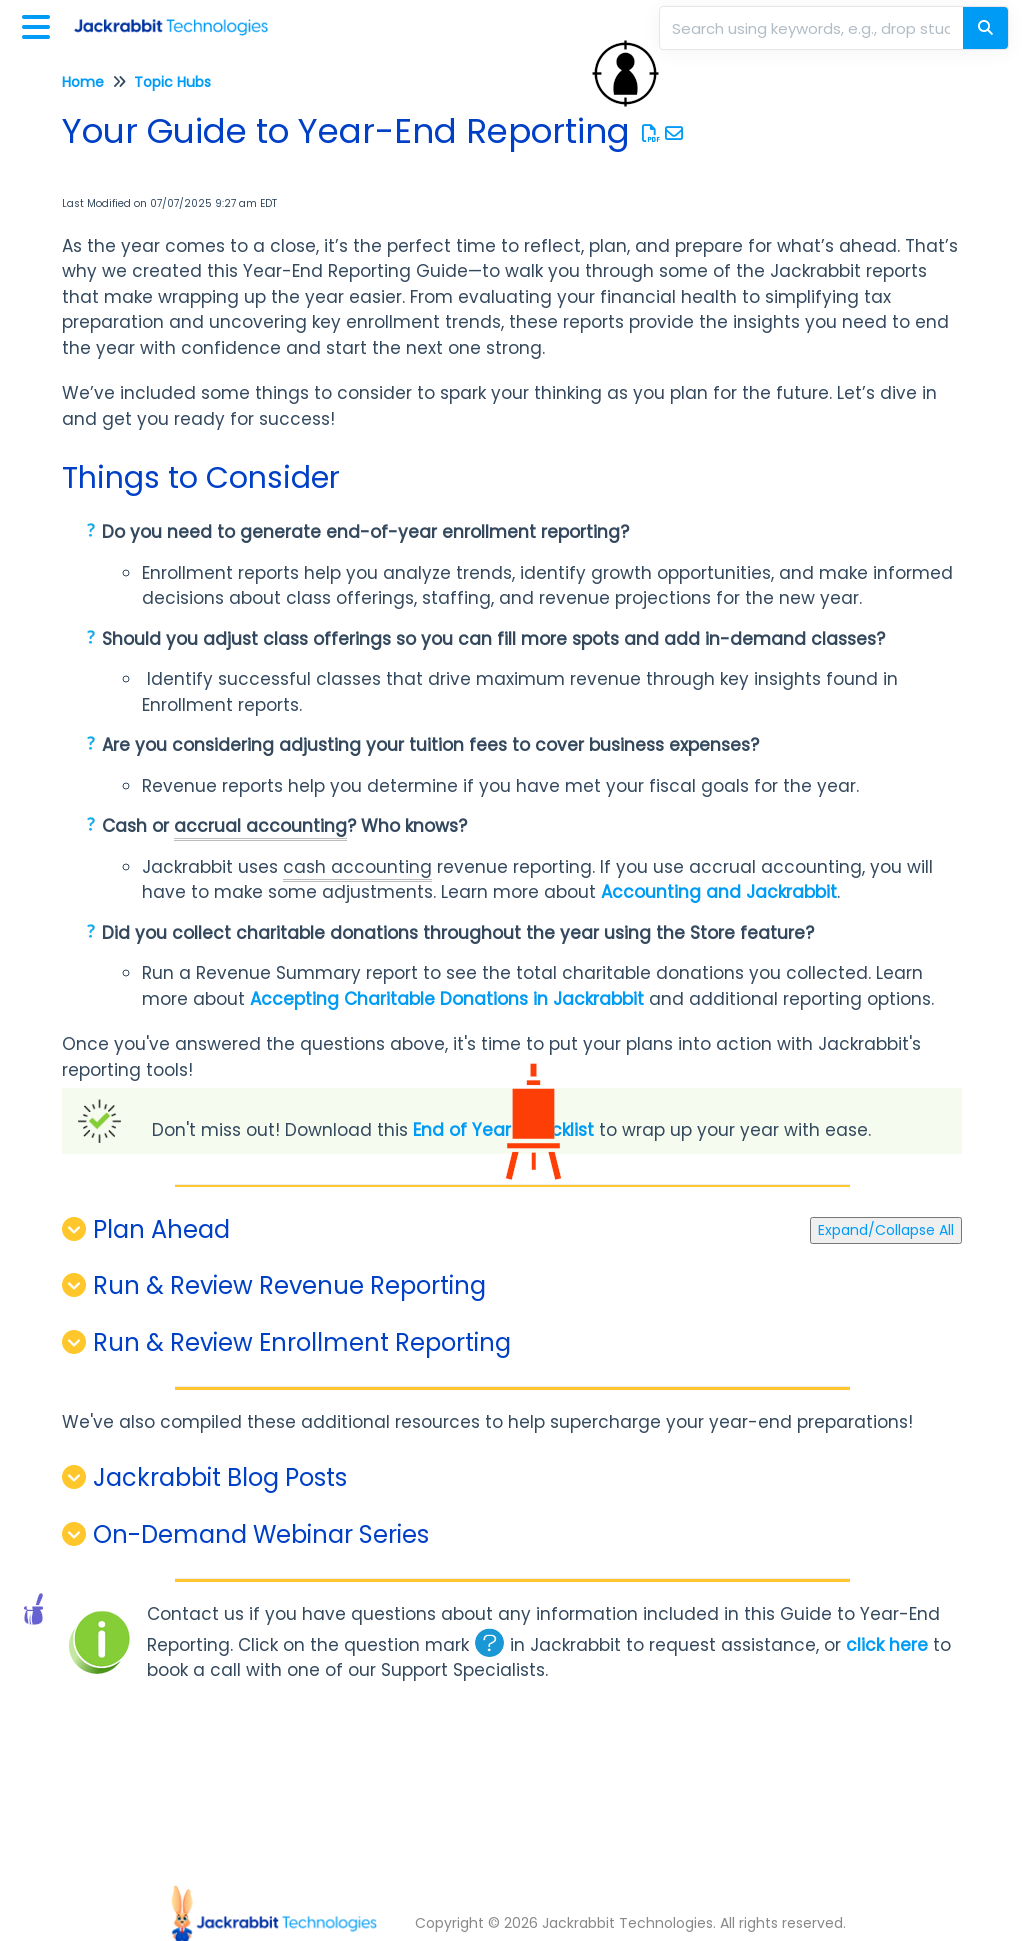 This screenshot has width=1024, height=1941. I want to click on access honey or sweet reward items, so click(34, 1609).